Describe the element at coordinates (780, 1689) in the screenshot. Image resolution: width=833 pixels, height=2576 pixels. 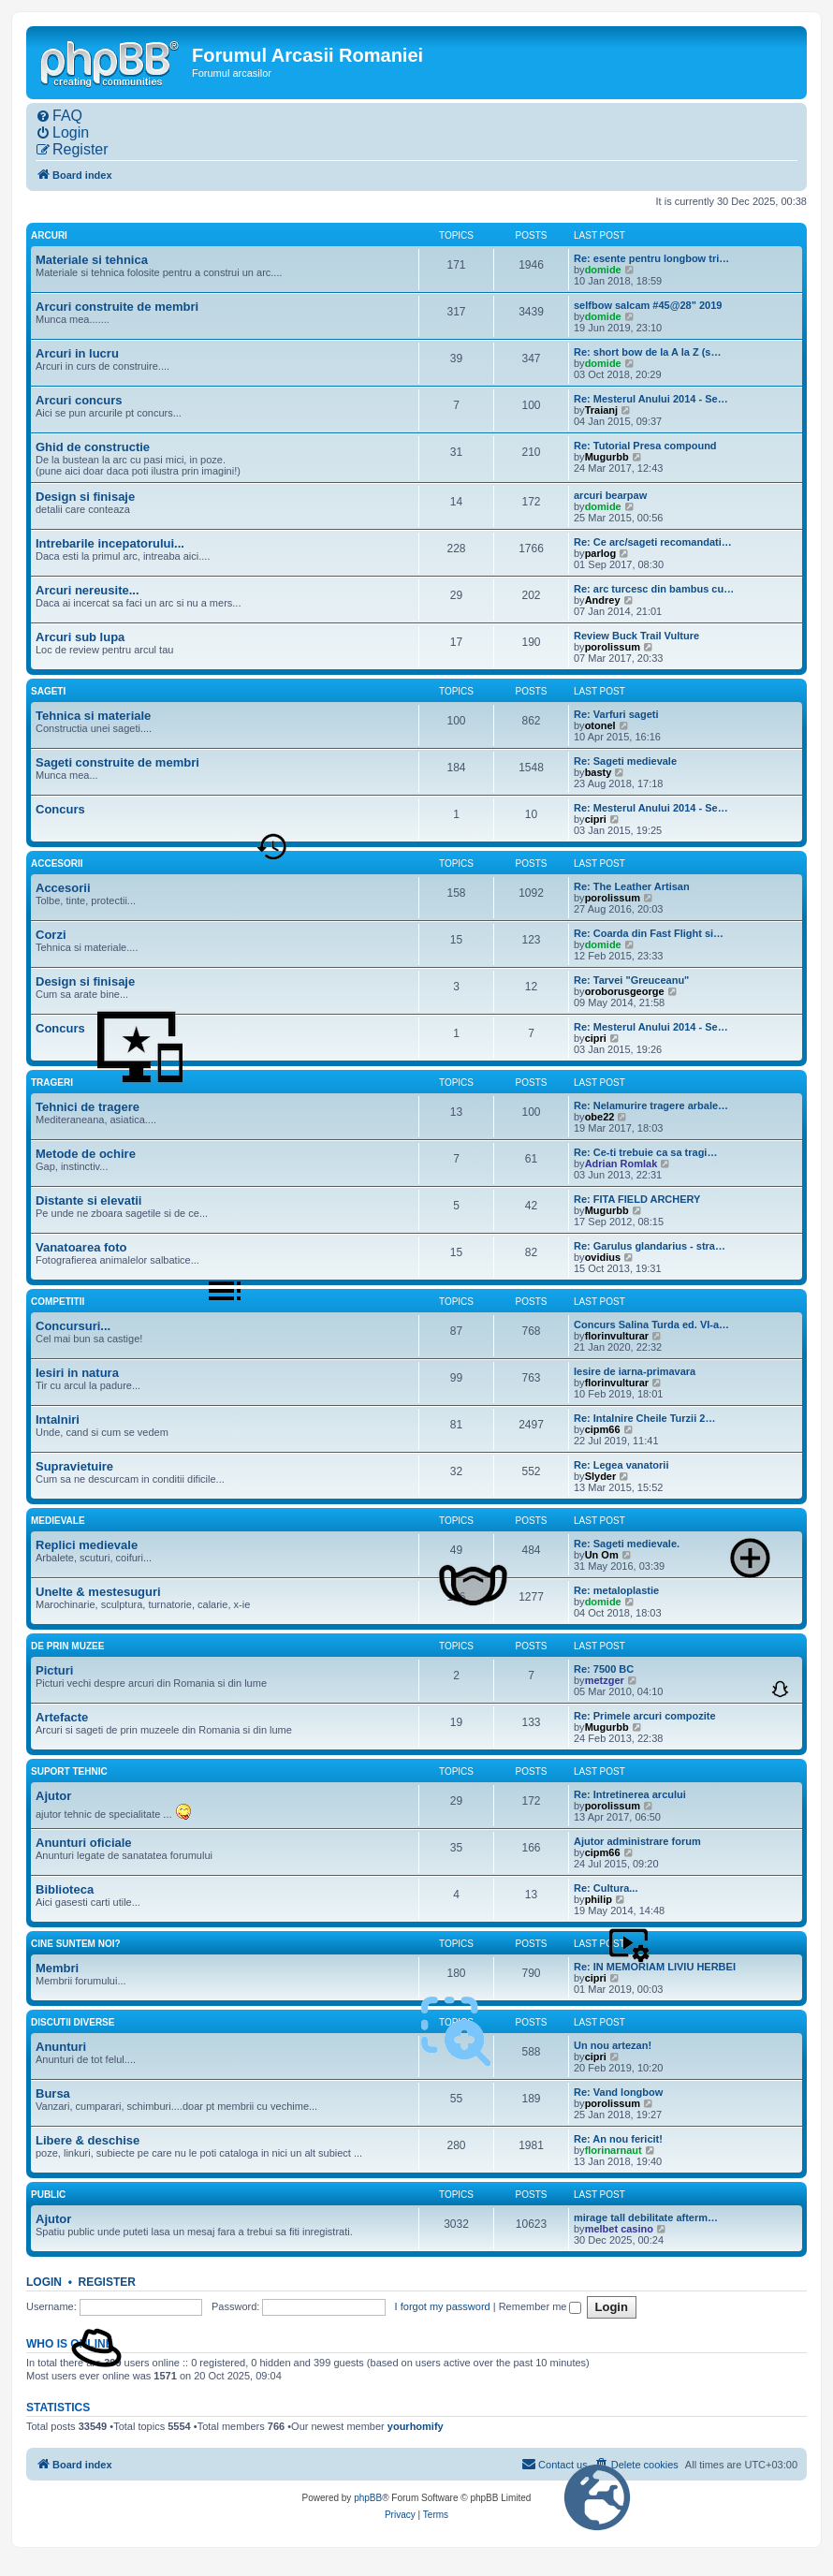
I see `open Snapchat` at that location.